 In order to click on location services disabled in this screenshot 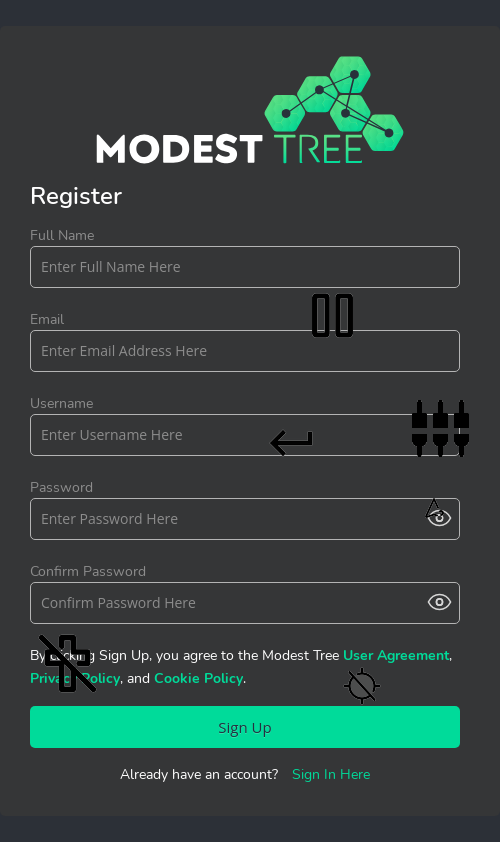, I will do `click(362, 686)`.